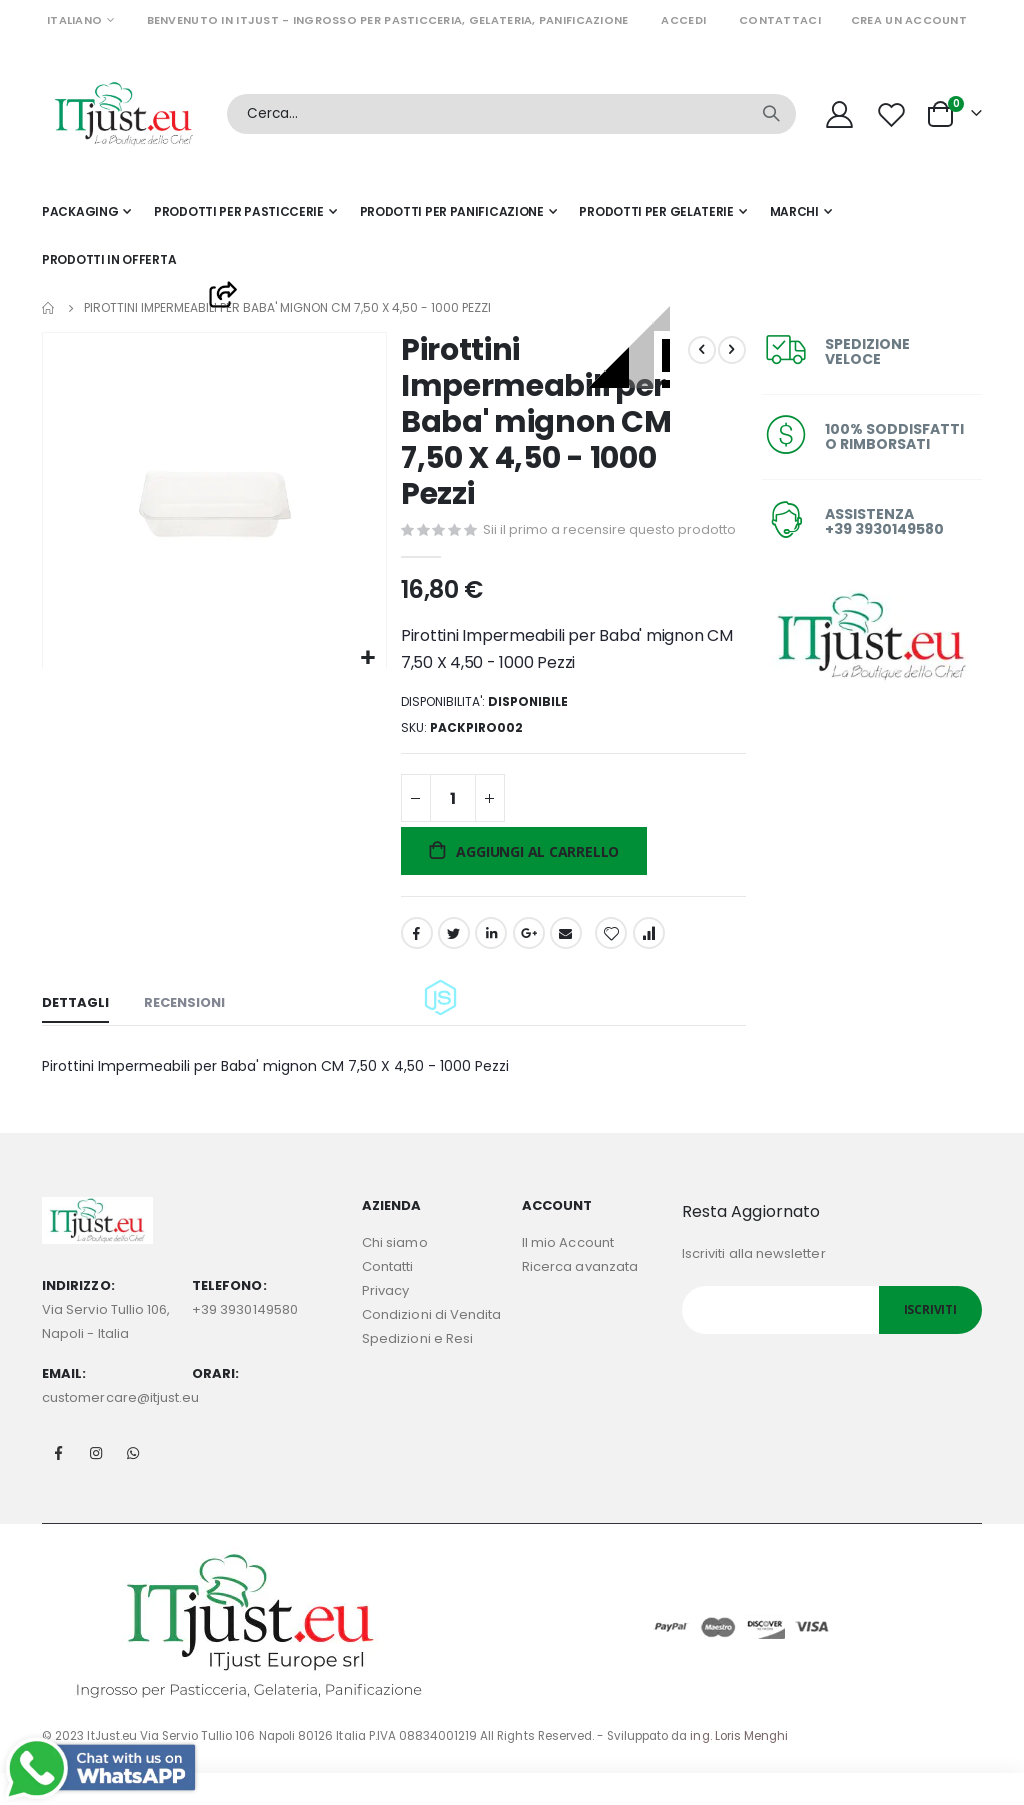 Image resolution: width=1024 pixels, height=1805 pixels. What do you see at coordinates (440, 997) in the screenshot?
I see `Node.js logo` at bounding box center [440, 997].